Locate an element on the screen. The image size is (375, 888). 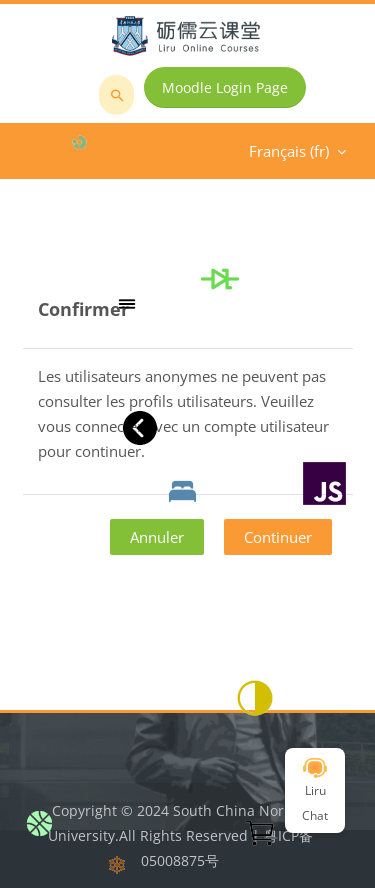
zener diode circuit component symbol is located at coordinates (220, 279).